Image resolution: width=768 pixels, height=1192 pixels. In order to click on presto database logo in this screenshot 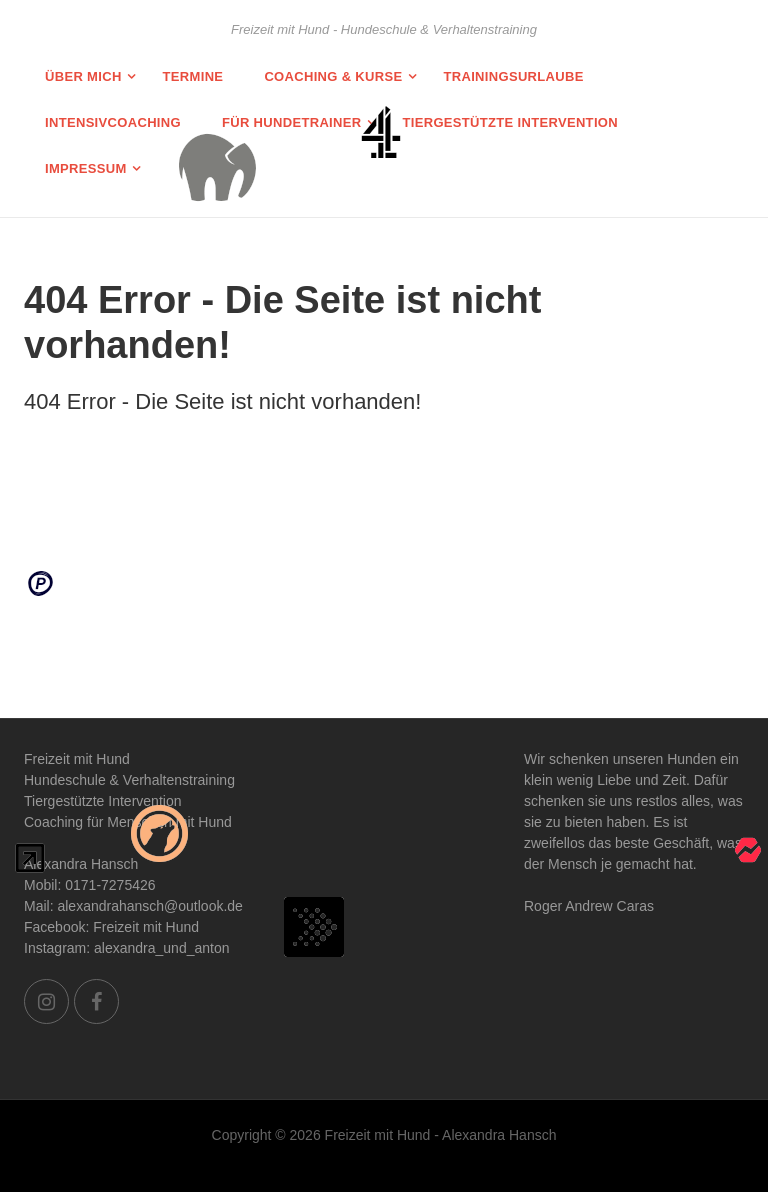, I will do `click(314, 927)`.